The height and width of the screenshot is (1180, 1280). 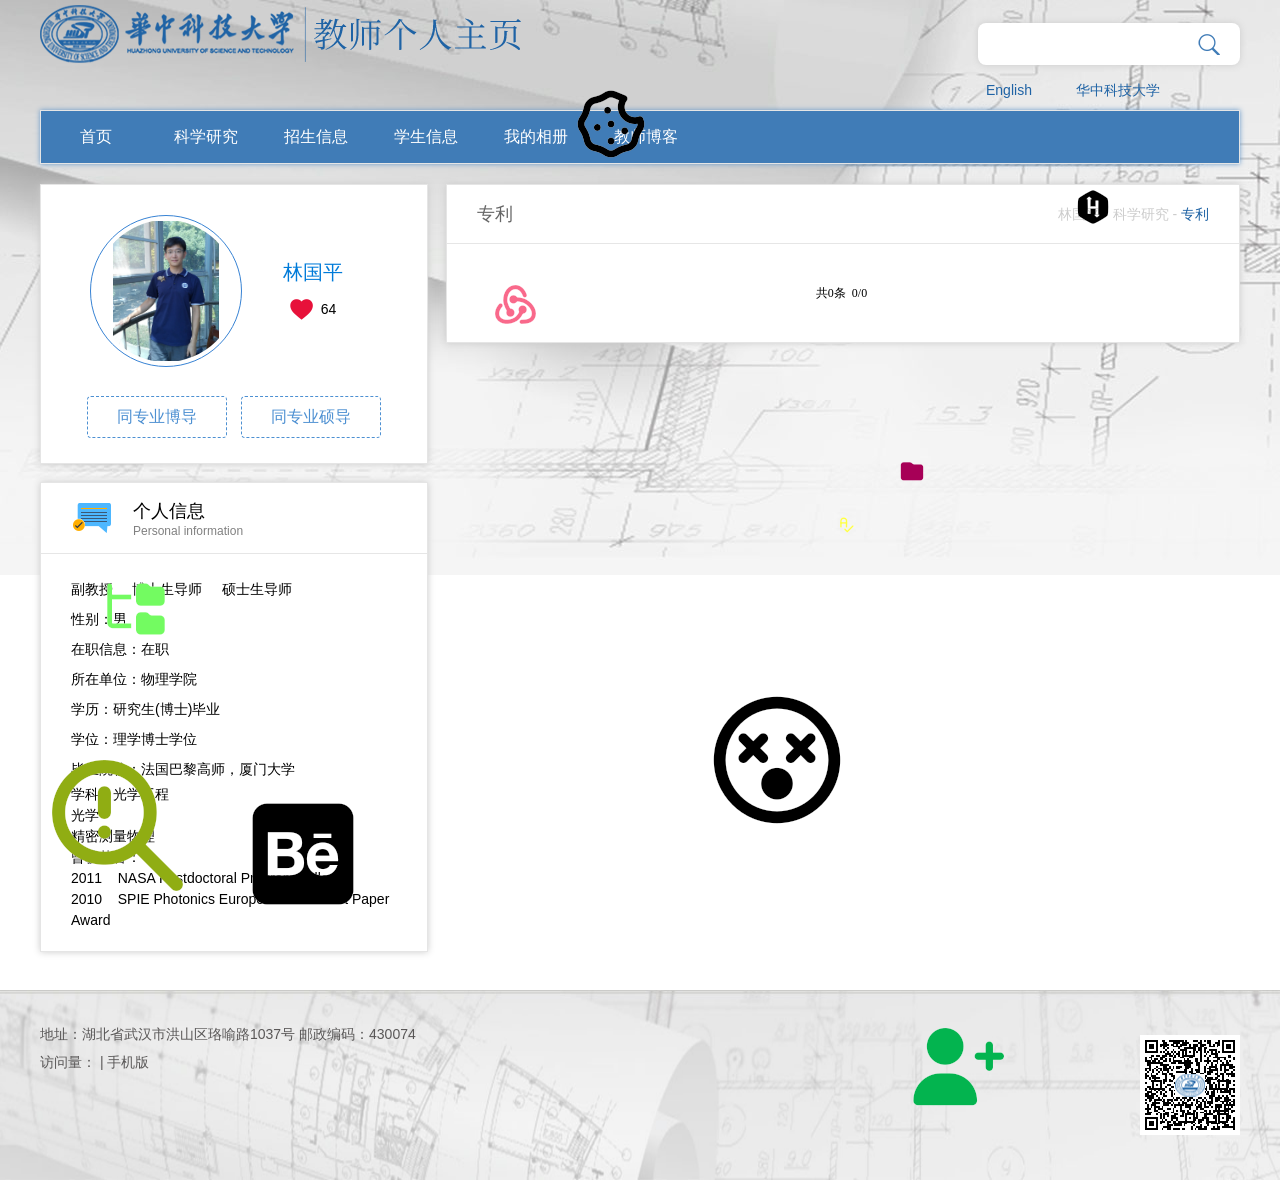 What do you see at coordinates (955, 1066) in the screenshot?
I see `add a new user or contact` at bounding box center [955, 1066].